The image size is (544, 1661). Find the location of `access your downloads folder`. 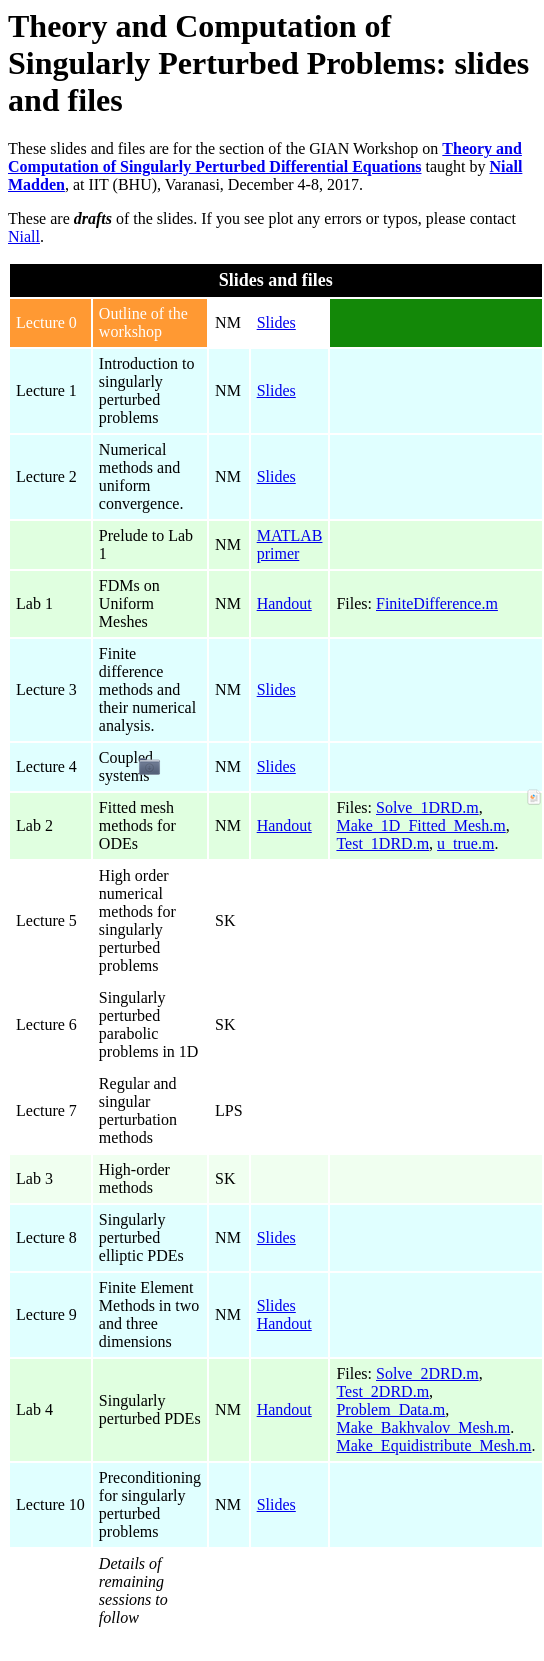

access your downloads folder is located at coordinates (149, 766).